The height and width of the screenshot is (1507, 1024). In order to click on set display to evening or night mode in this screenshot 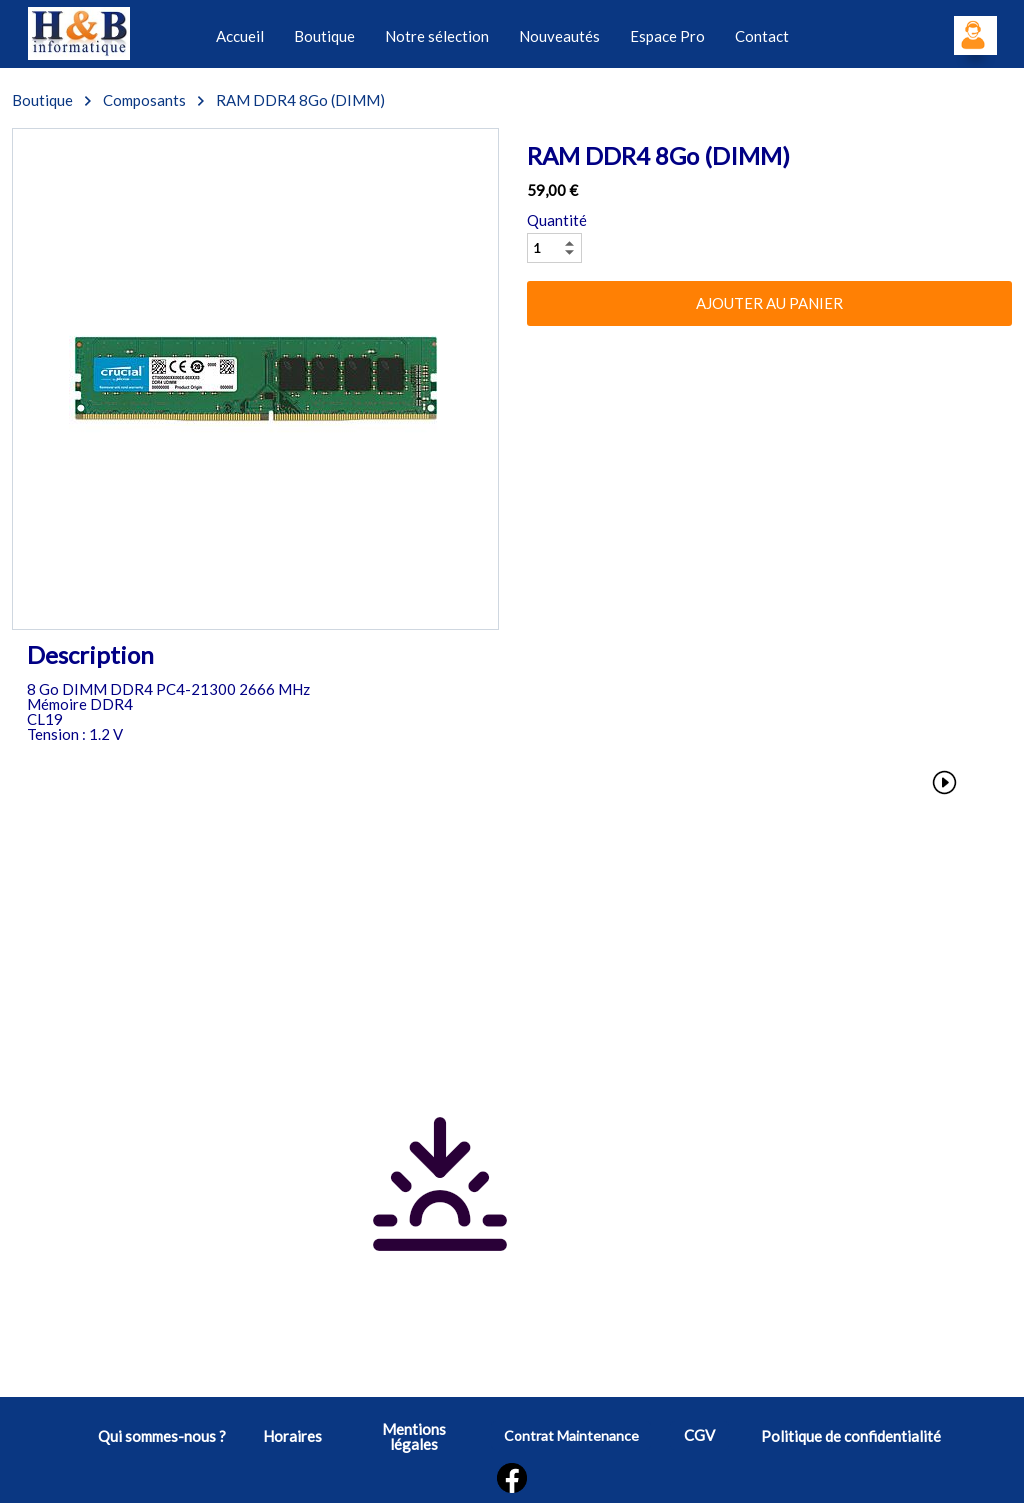, I will do `click(440, 1184)`.